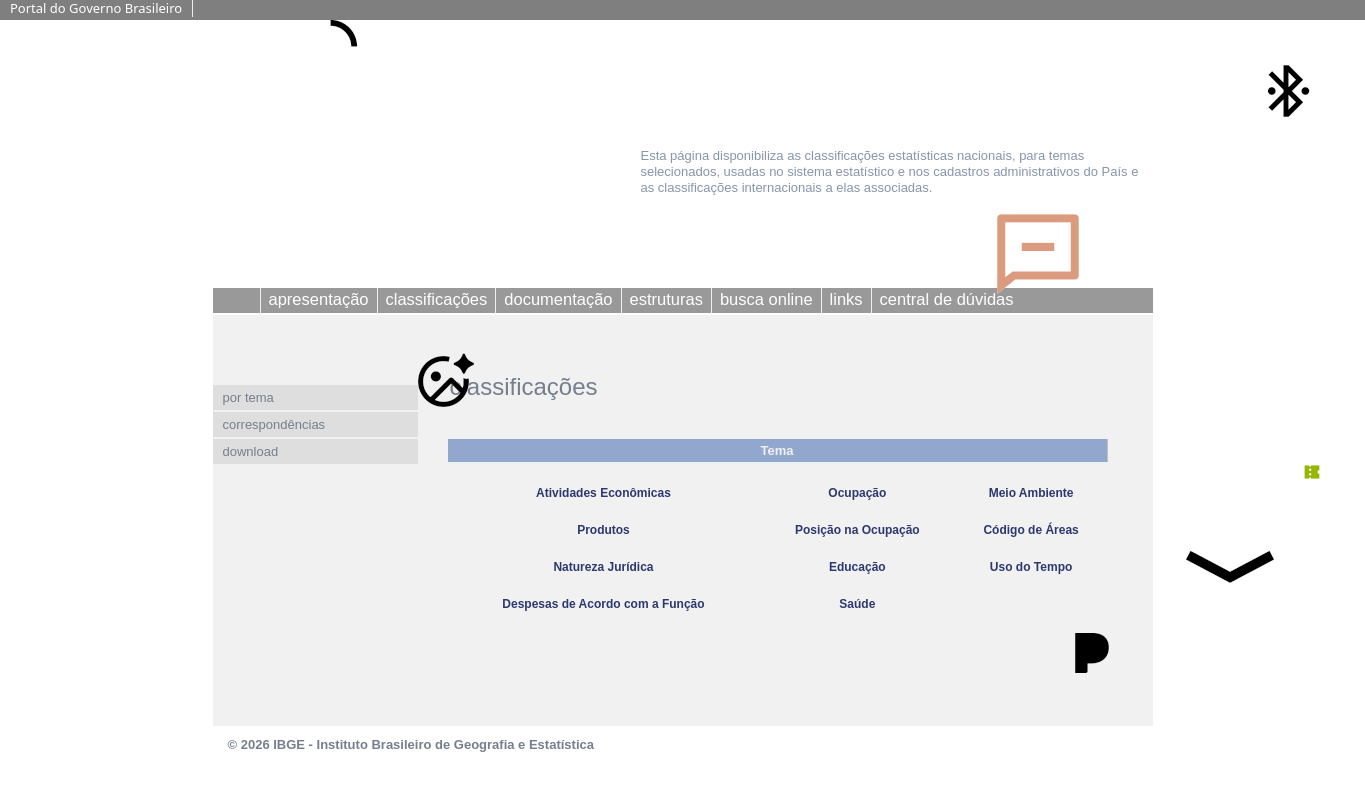 The image size is (1365, 803). Describe the element at coordinates (443, 381) in the screenshot. I see `generate AI-enhanced image` at that location.